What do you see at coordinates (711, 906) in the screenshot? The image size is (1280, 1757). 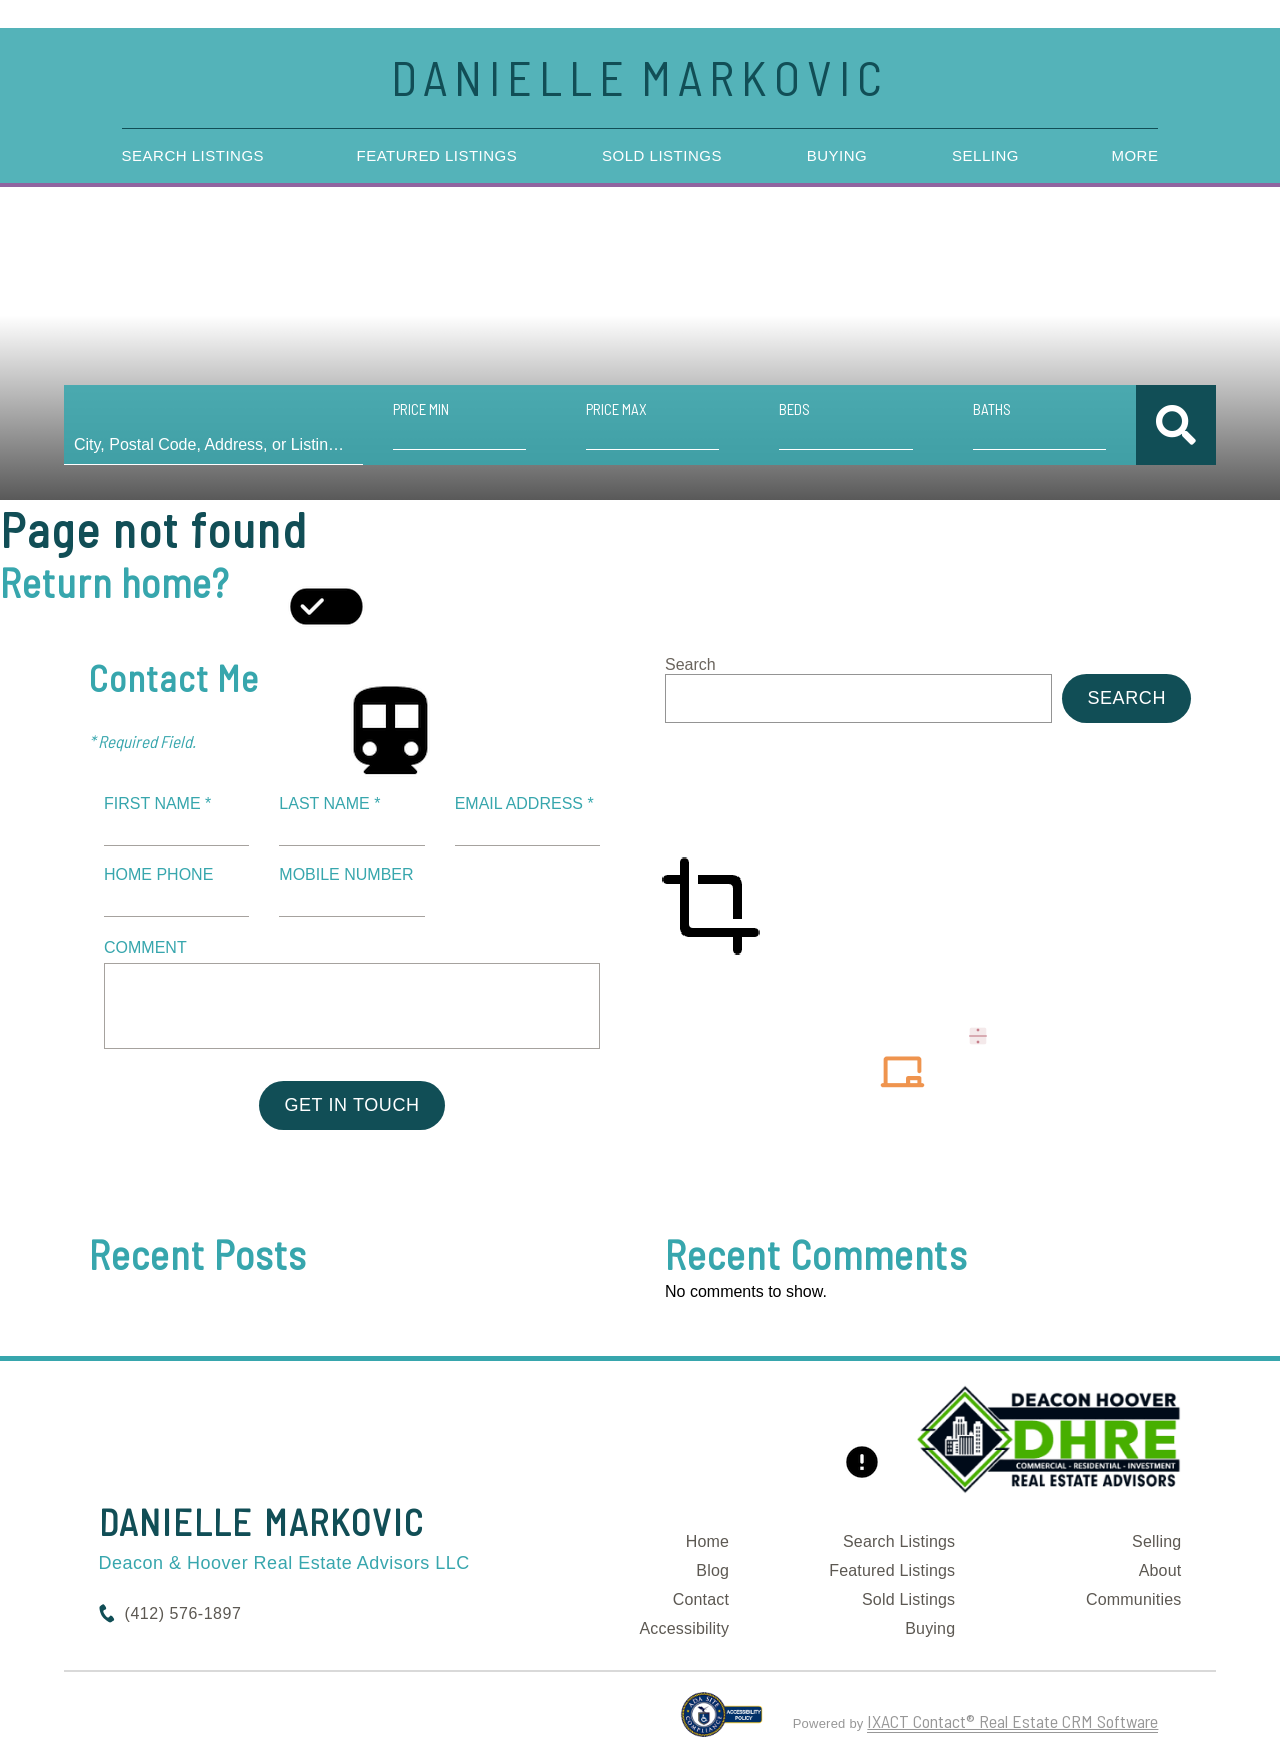 I see `crop an image` at bounding box center [711, 906].